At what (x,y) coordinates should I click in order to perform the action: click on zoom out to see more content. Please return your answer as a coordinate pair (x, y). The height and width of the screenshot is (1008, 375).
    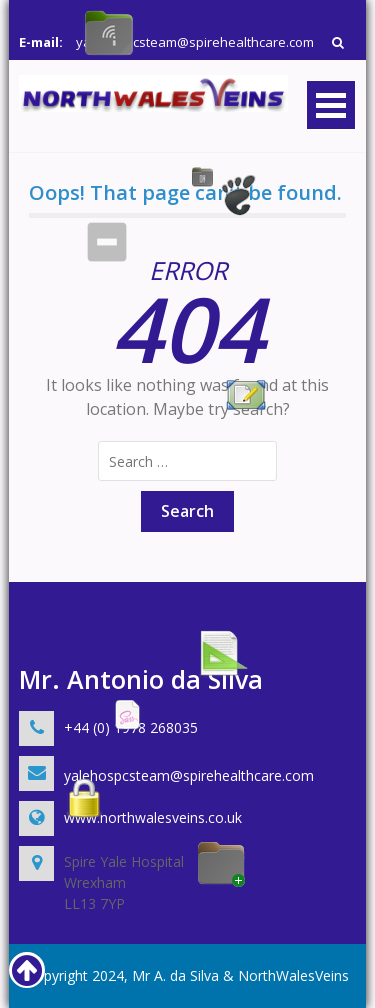
    Looking at the image, I should click on (107, 242).